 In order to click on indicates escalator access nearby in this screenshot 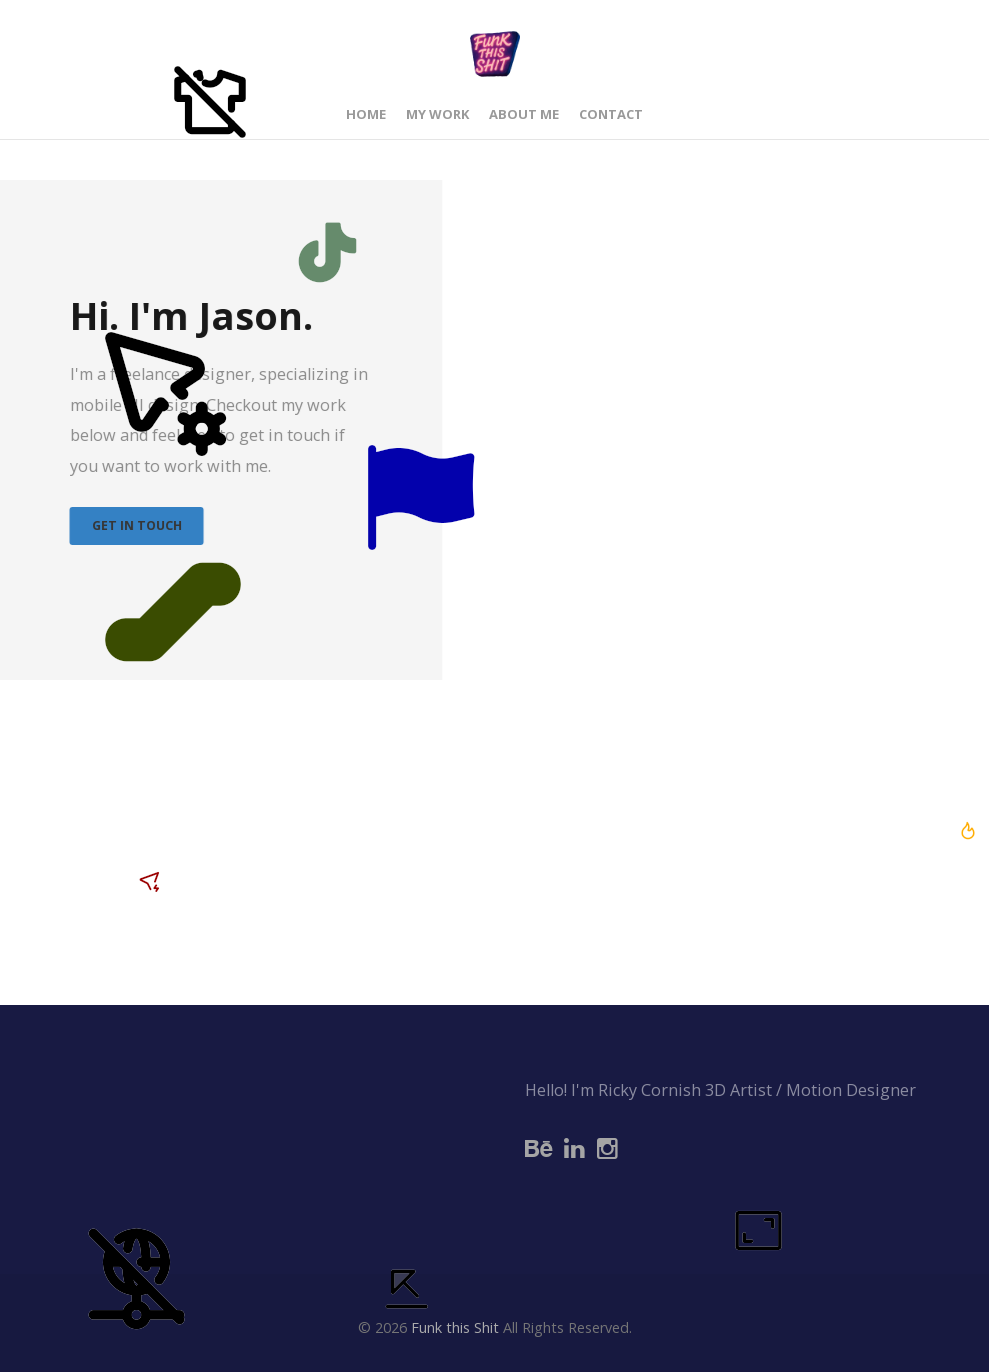, I will do `click(173, 612)`.